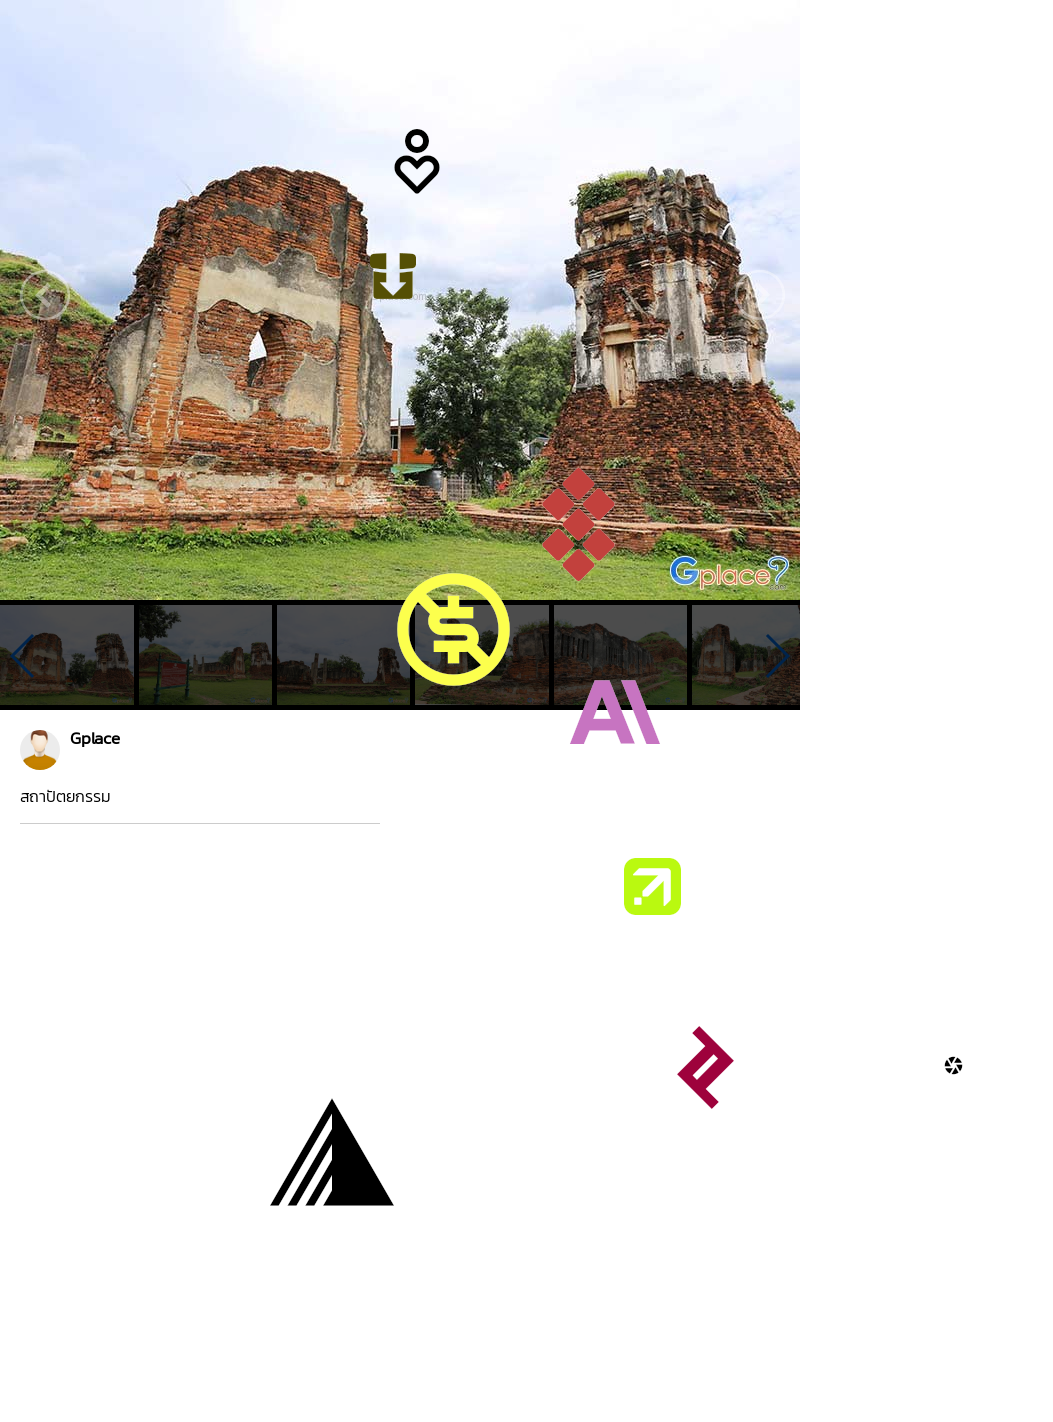 The width and height of the screenshot is (1053, 1422). I want to click on empathize or show compassion for others, so click(417, 162).